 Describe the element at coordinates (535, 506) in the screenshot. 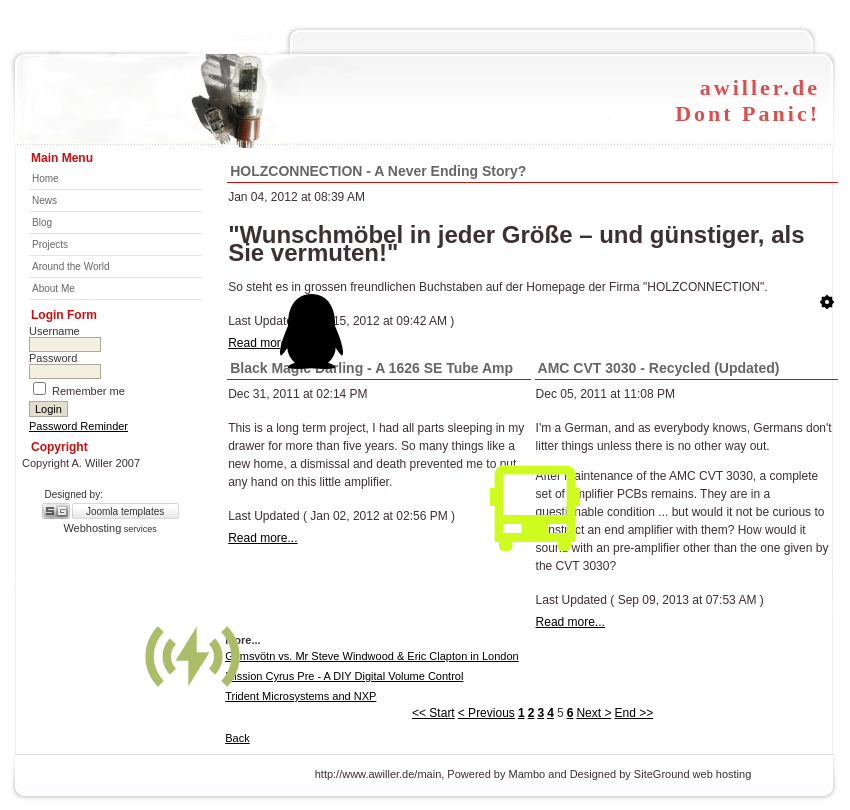

I see `view public transit options` at that location.